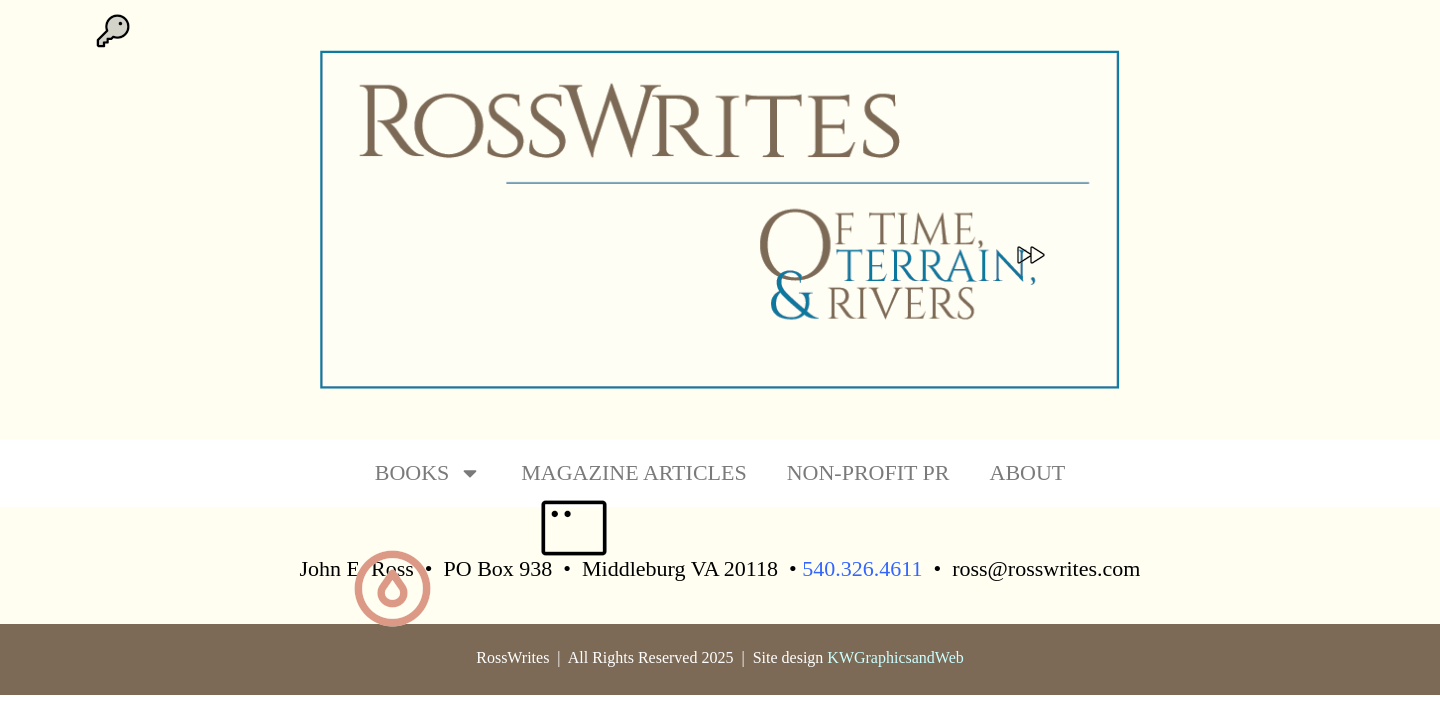 Image resolution: width=1440 pixels, height=720 pixels. Describe the element at coordinates (574, 528) in the screenshot. I see `open application window` at that location.